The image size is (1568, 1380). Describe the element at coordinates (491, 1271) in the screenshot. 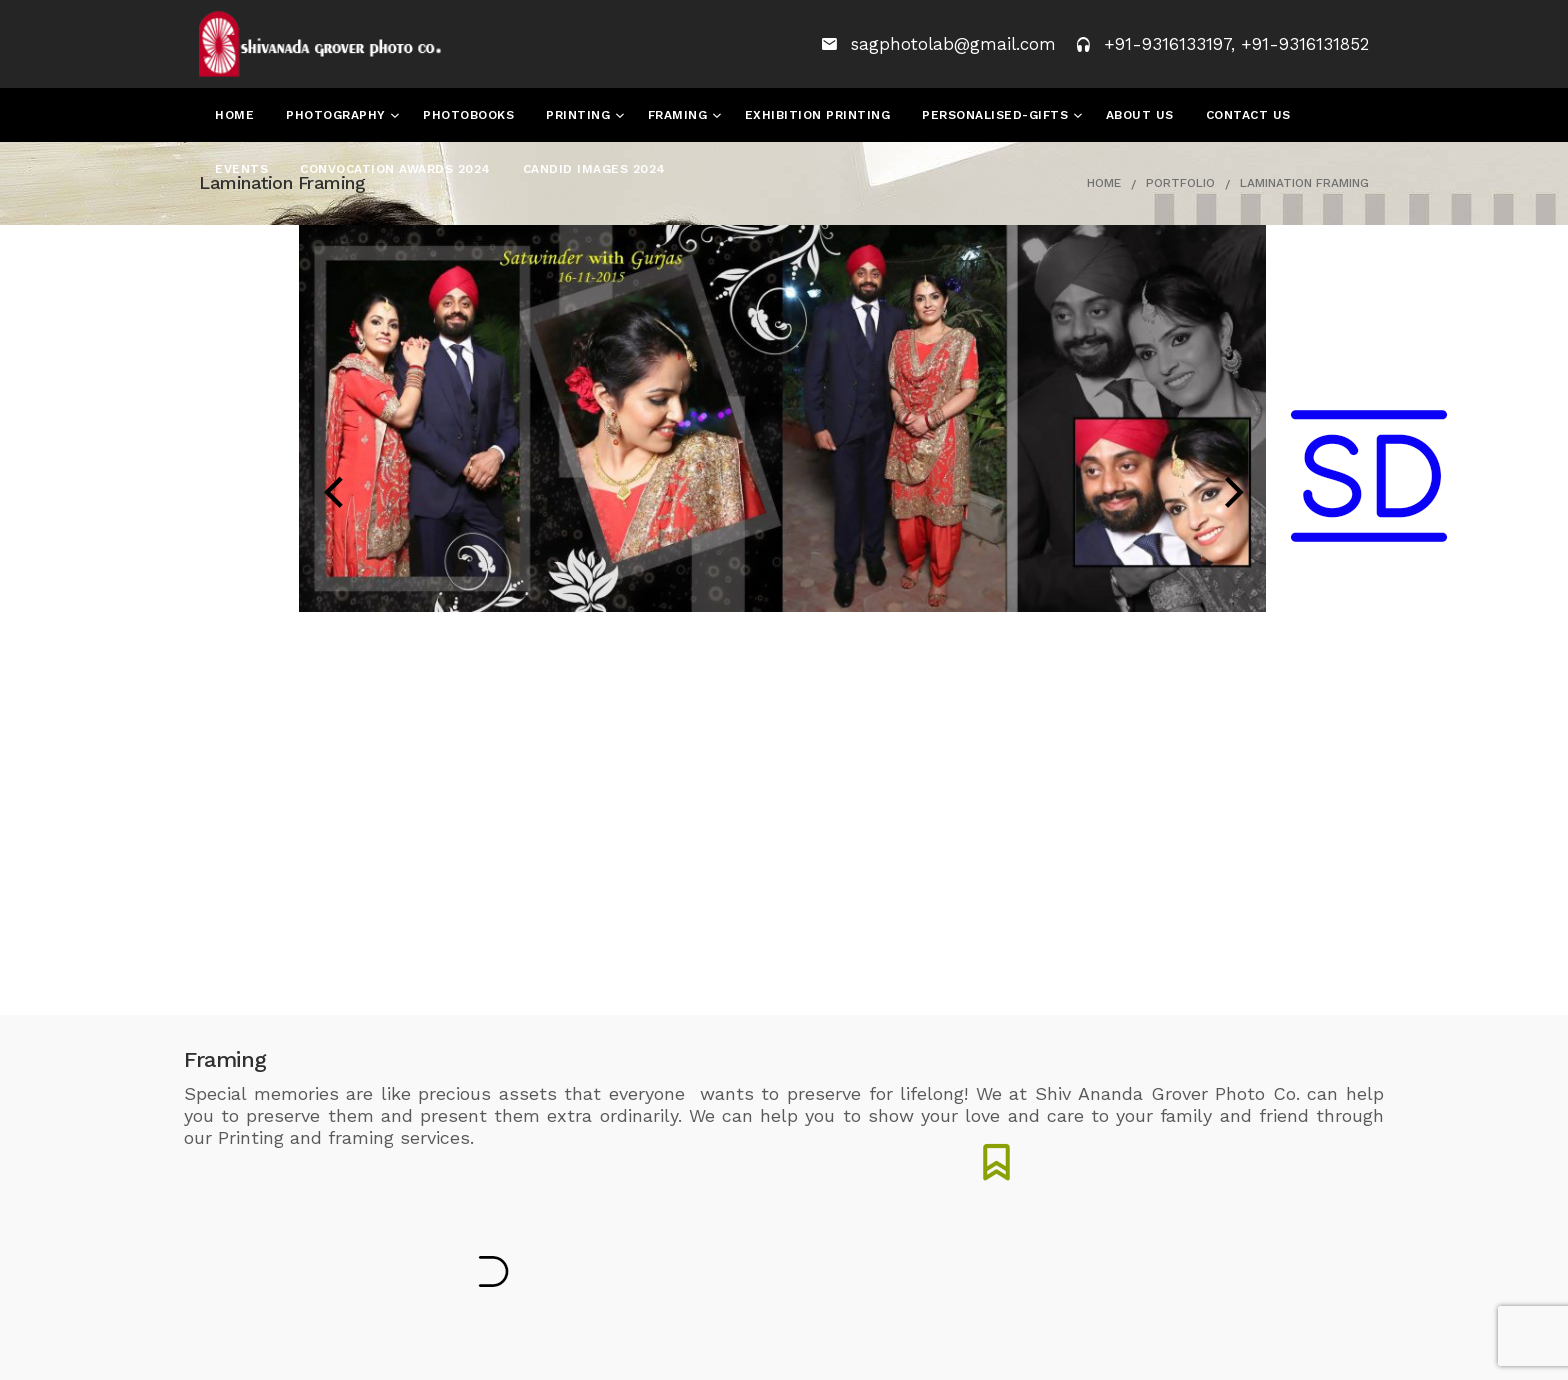

I see `indicates a proper superset relationship in mathematical notation` at that location.